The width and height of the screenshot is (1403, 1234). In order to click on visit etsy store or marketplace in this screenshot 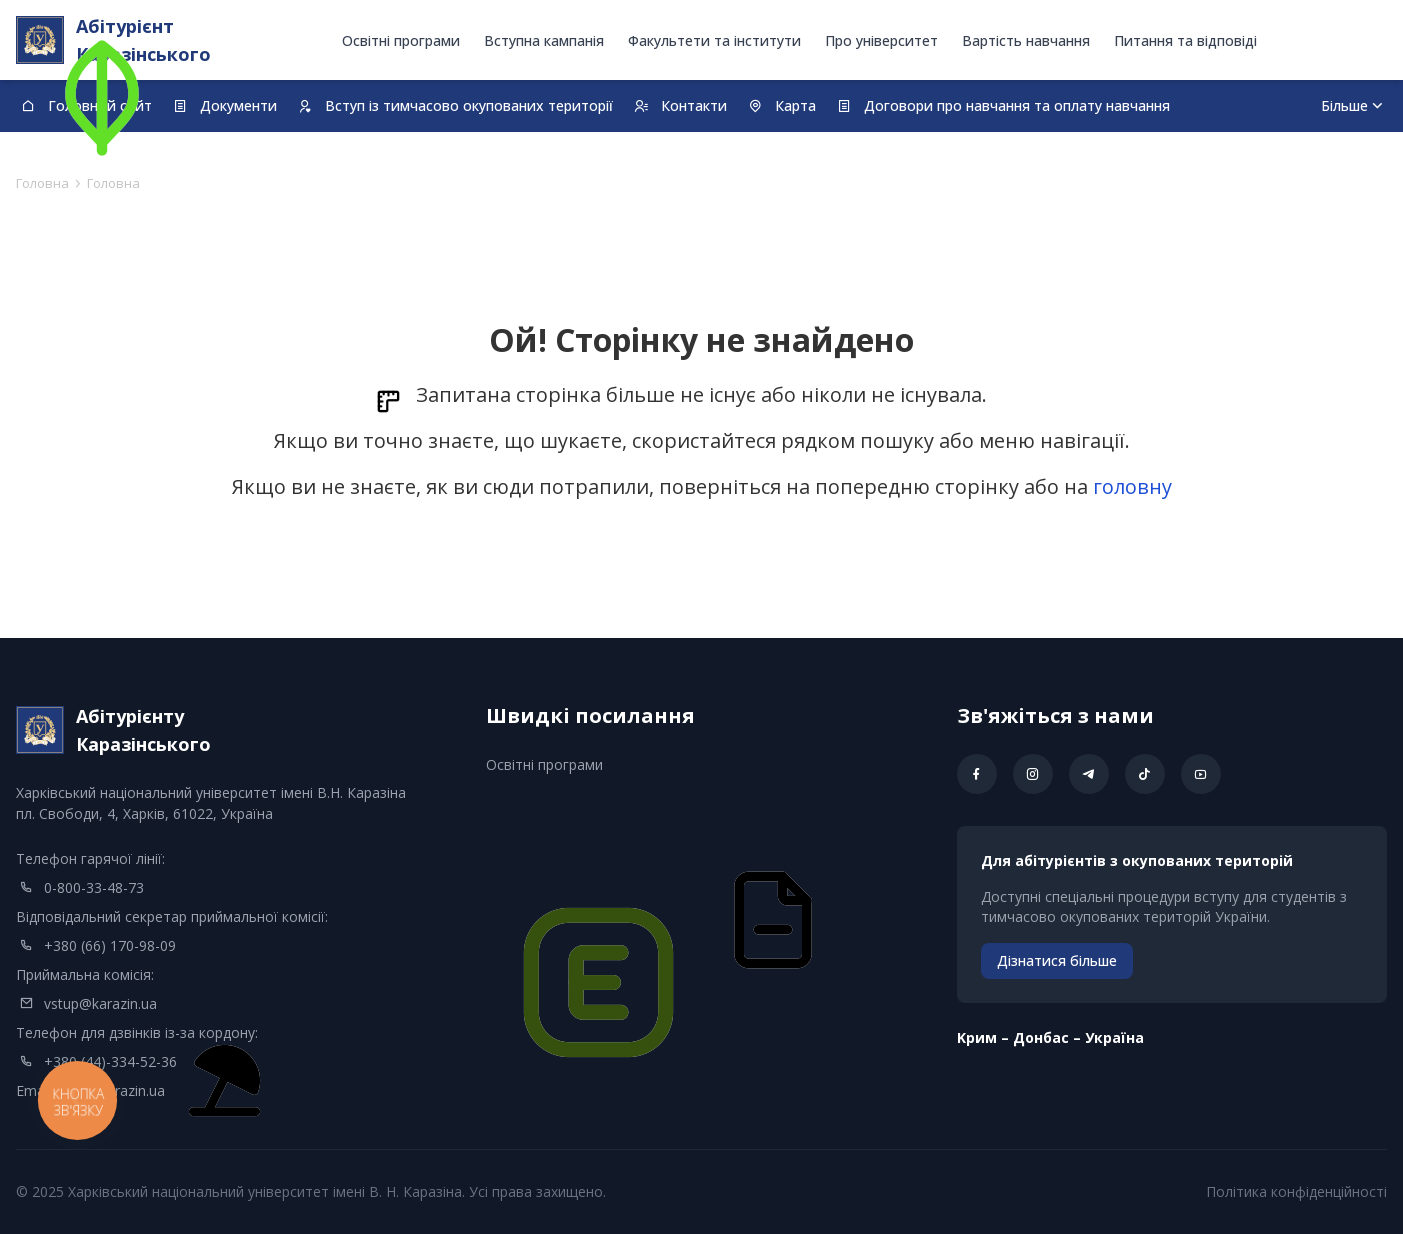, I will do `click(598, 982)`.